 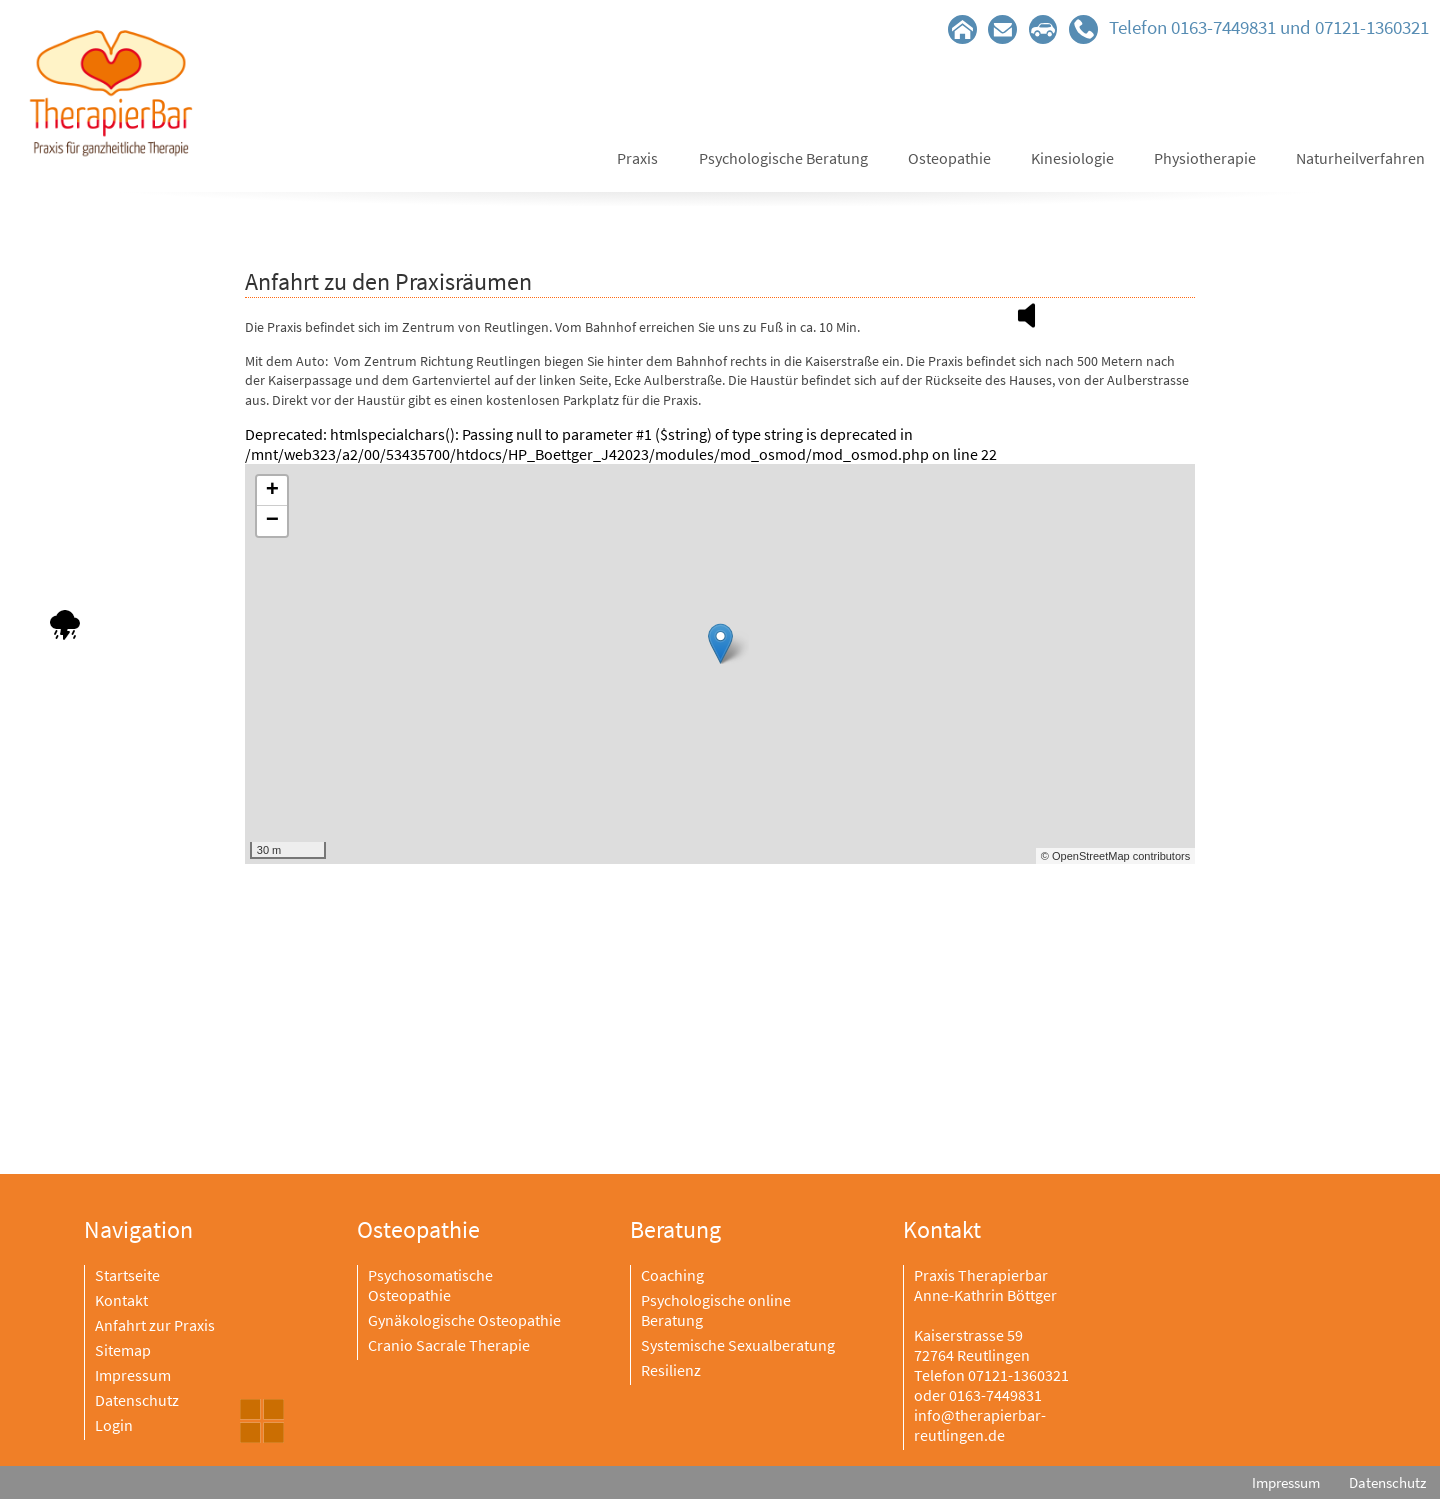 I want to click on indicates thunderstorm weather conditions, so click(x=65, y=625).